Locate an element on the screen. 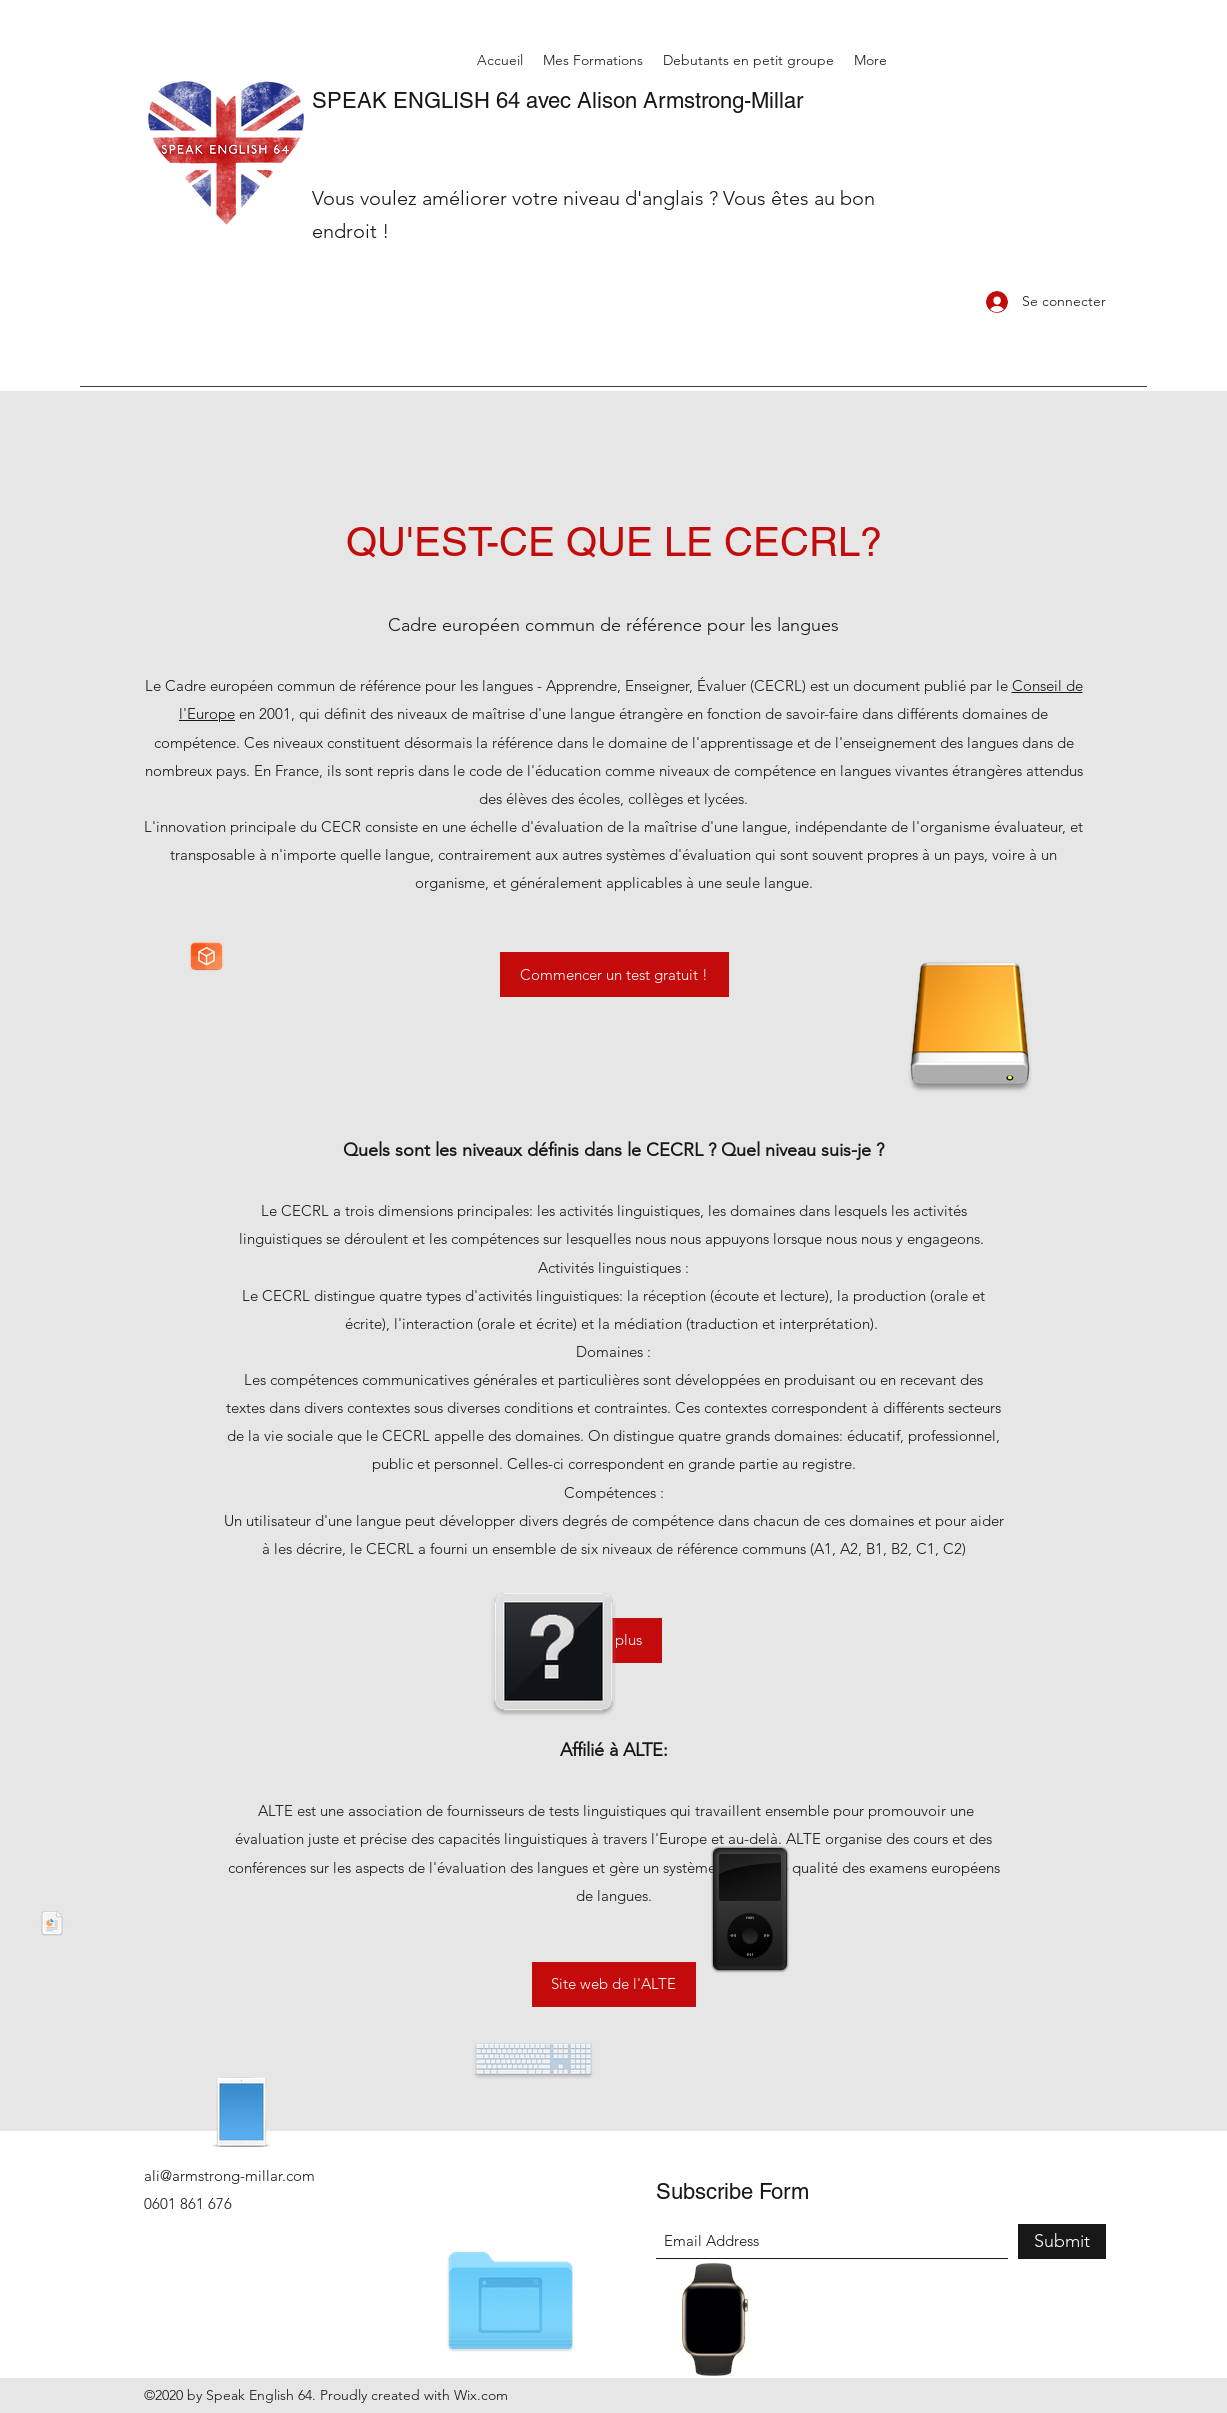 The image size is (1227, 2413). apple watch series 6 device icon is located at coordinates (713, 2319).